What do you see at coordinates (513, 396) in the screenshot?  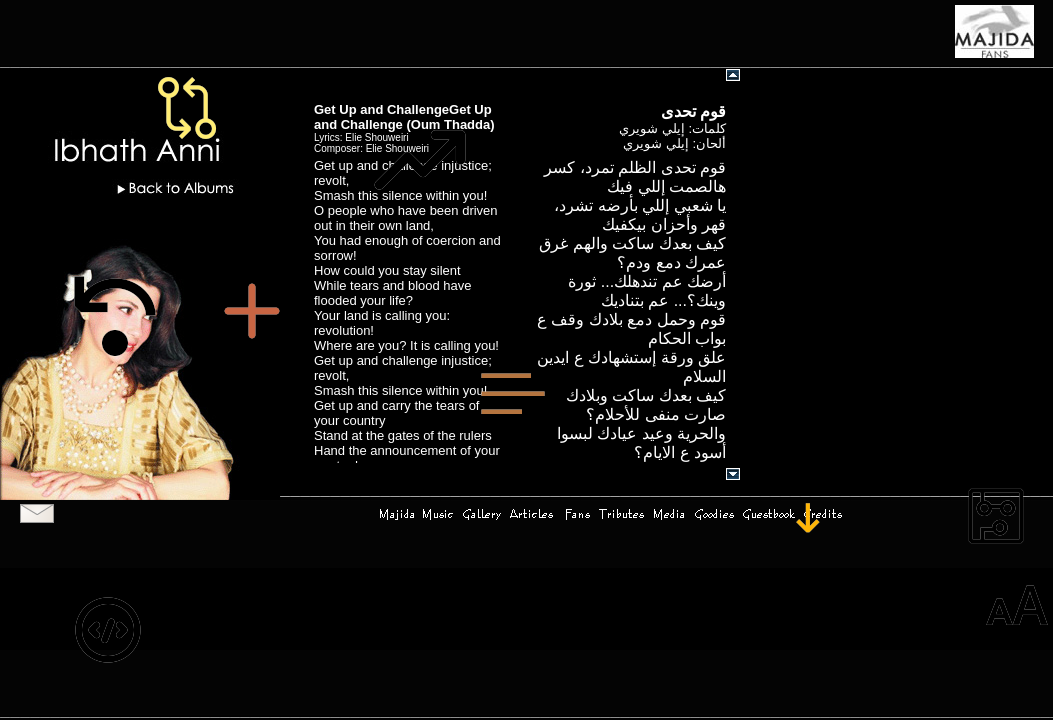 I see `select items from a list` at bounding box center [513, 396].